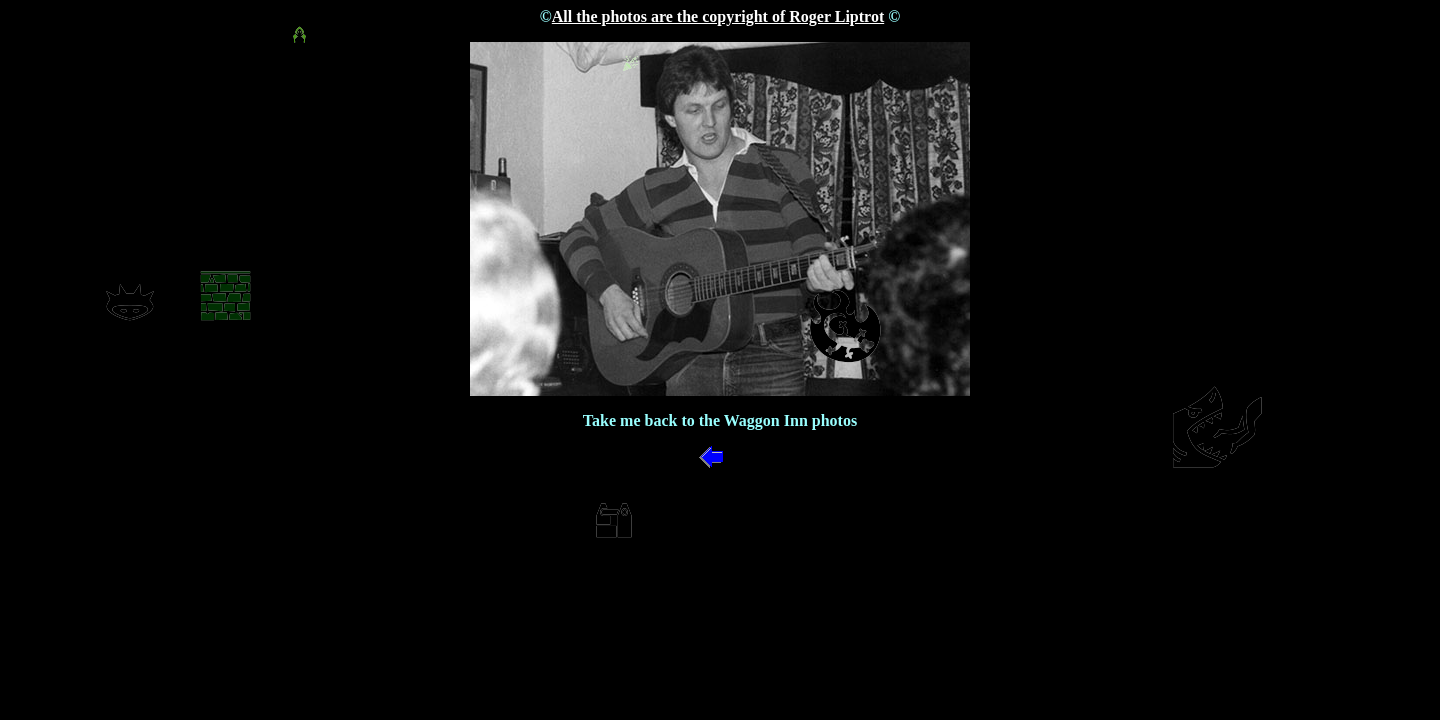 Image resolution: width=1440 pixels, height=720 pixels. What do you see at coordinates (225, 295) in the screenshot?
I see `build or place a stone wall in-game` at bounding box center [225, 295].